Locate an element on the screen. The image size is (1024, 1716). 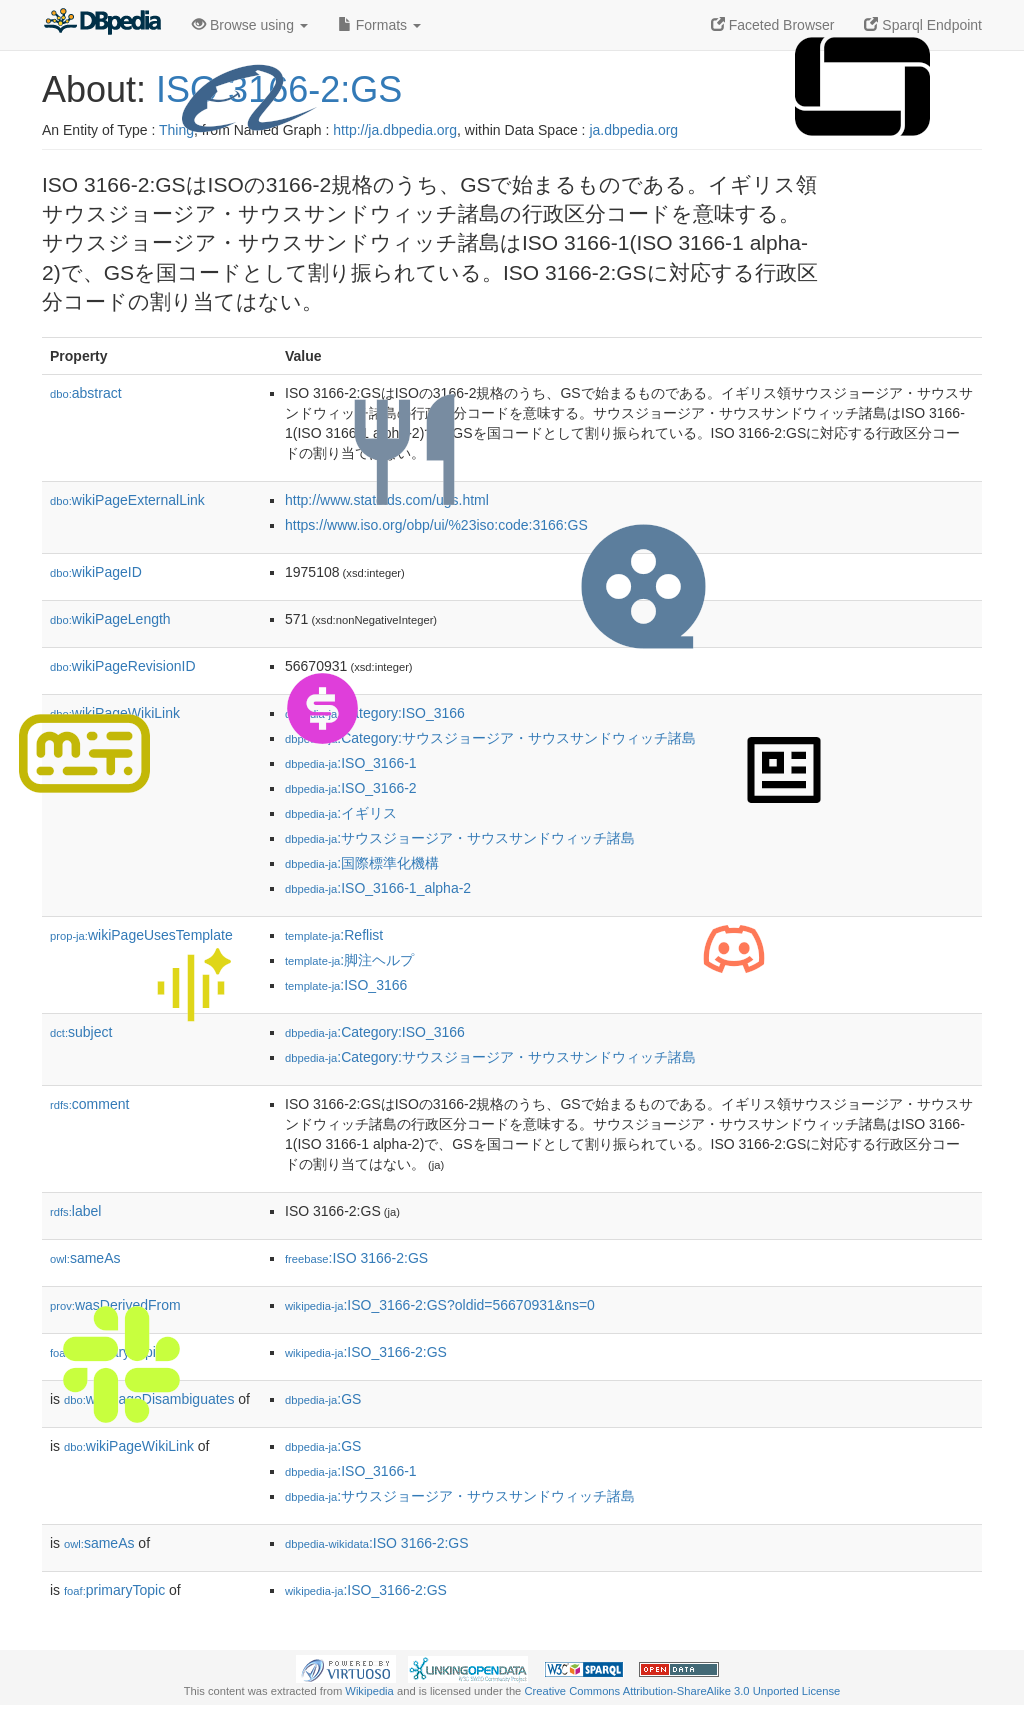
activate AI voice assistant is located at coordinates (191, 988).